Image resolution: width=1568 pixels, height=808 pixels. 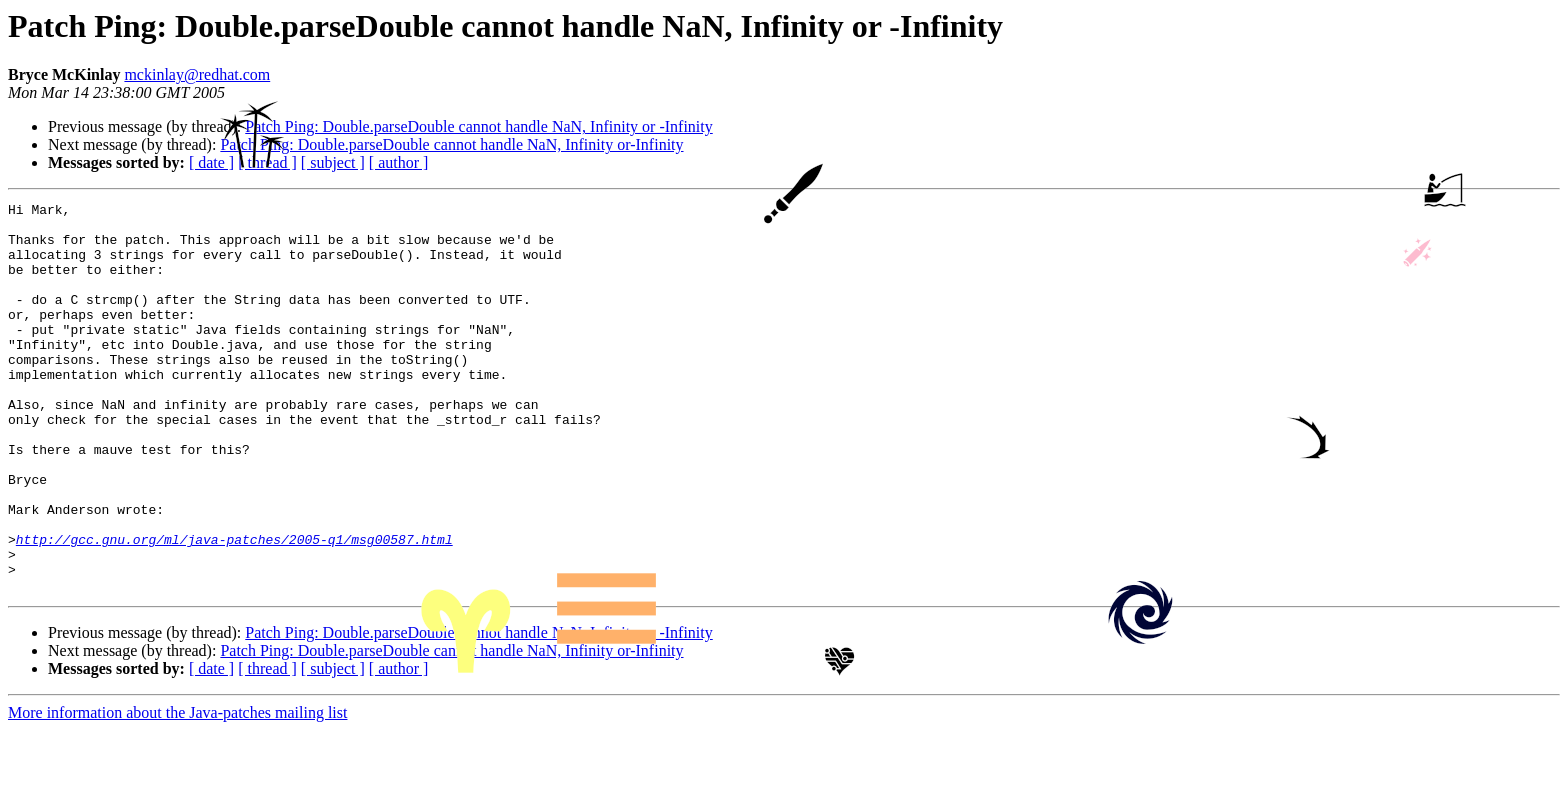 I want to click on special ammunition or power-up item, so click(x=1417, y=253).